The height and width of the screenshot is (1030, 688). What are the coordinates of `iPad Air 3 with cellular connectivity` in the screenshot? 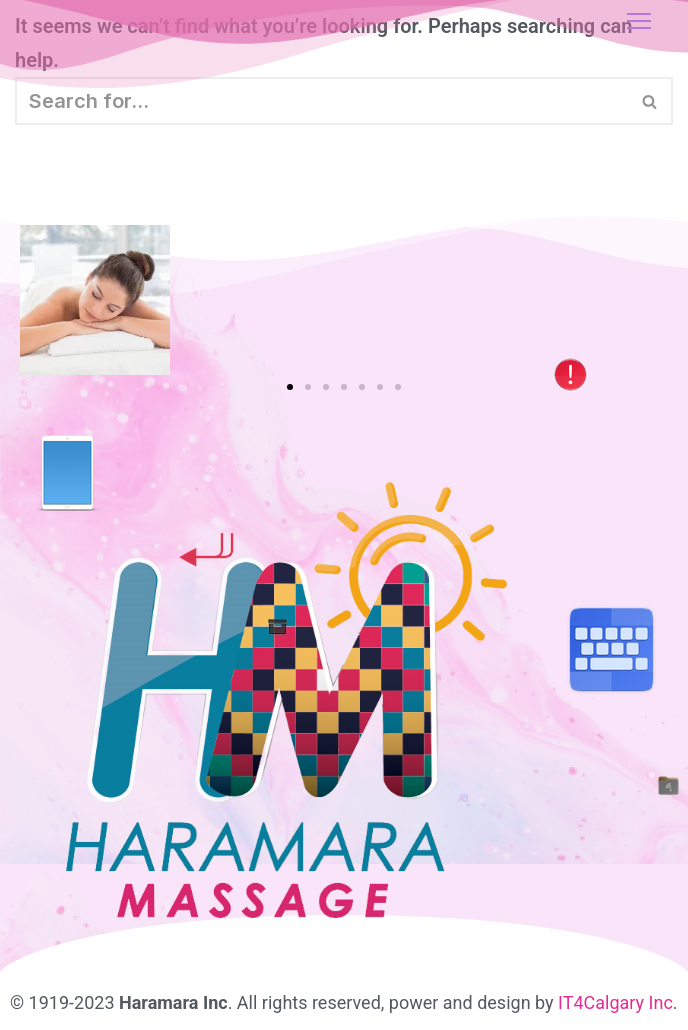 It's located at (67, 473).